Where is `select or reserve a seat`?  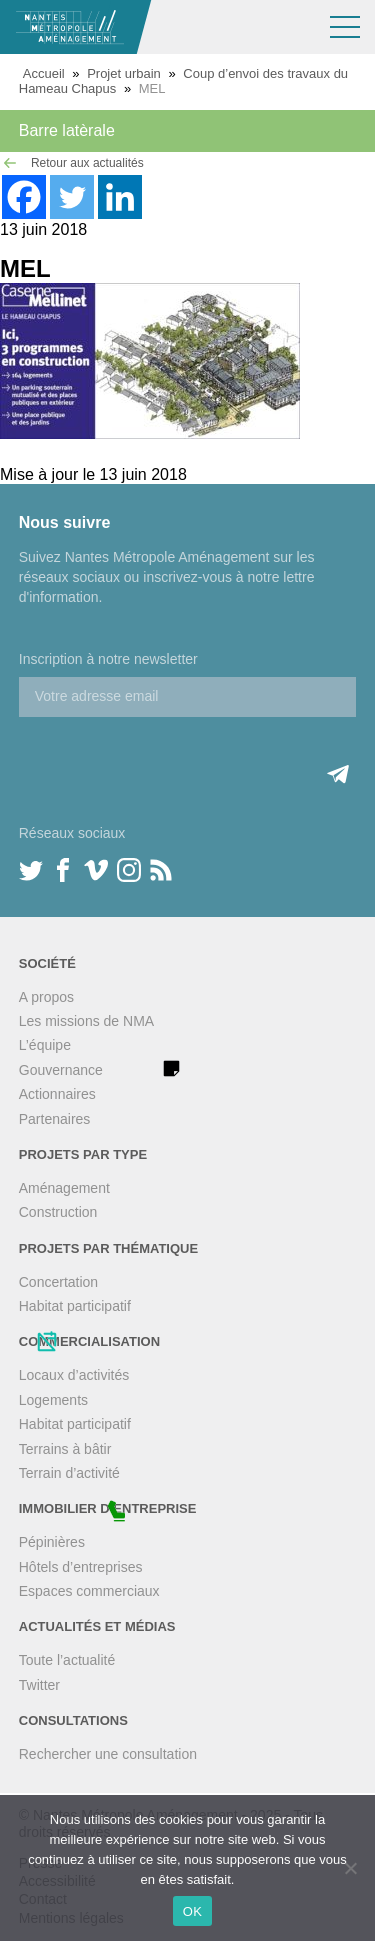
select or reserve a seat is located at coordinates (116, 1511).